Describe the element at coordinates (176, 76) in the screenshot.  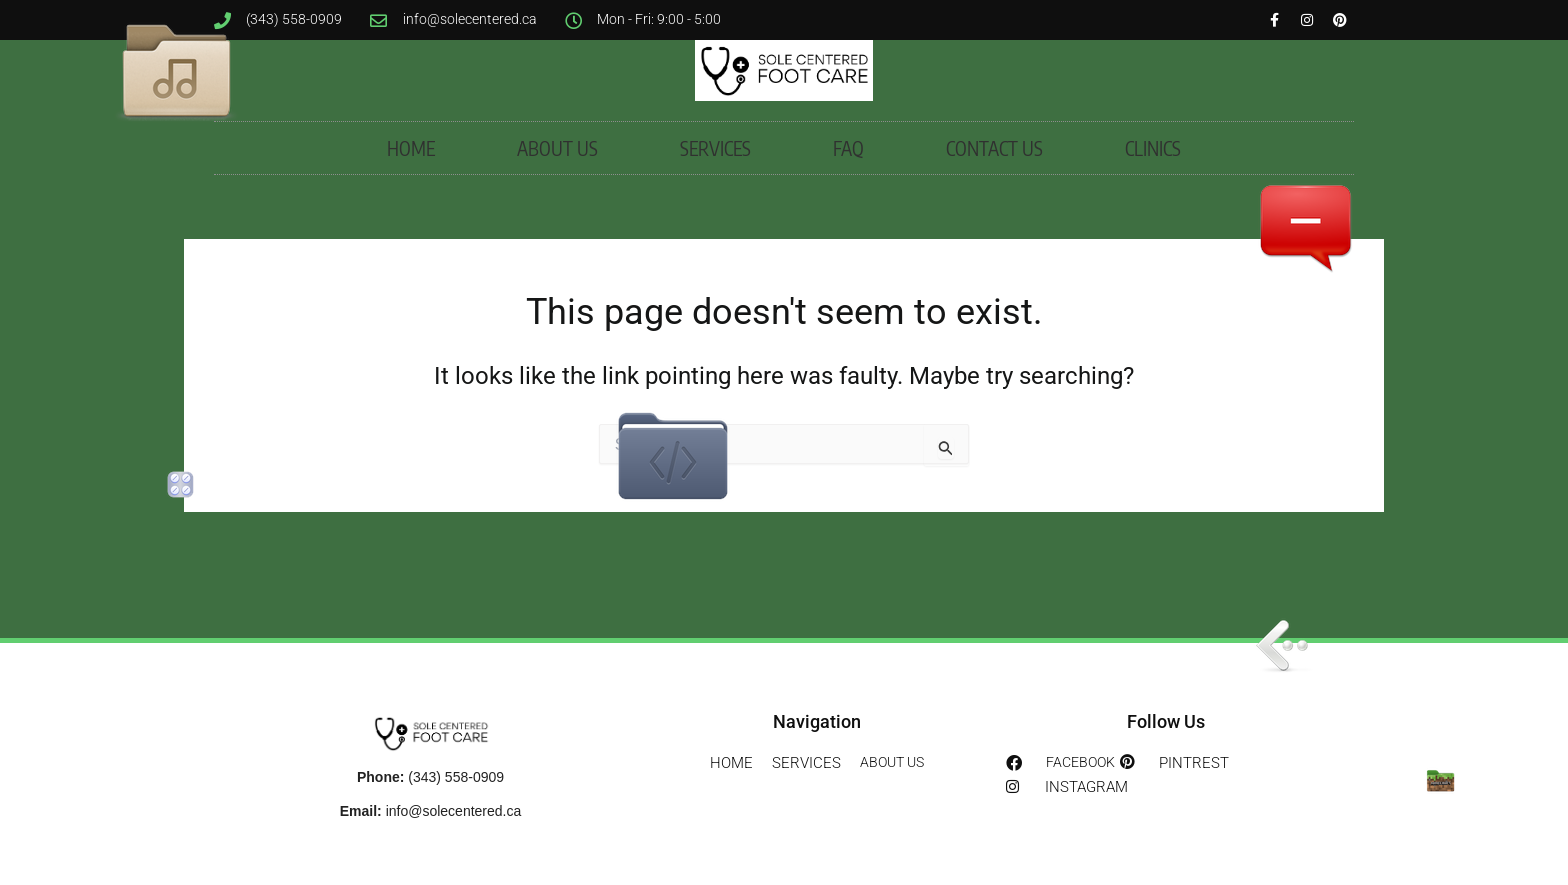
I see `open your music folder` at that location.